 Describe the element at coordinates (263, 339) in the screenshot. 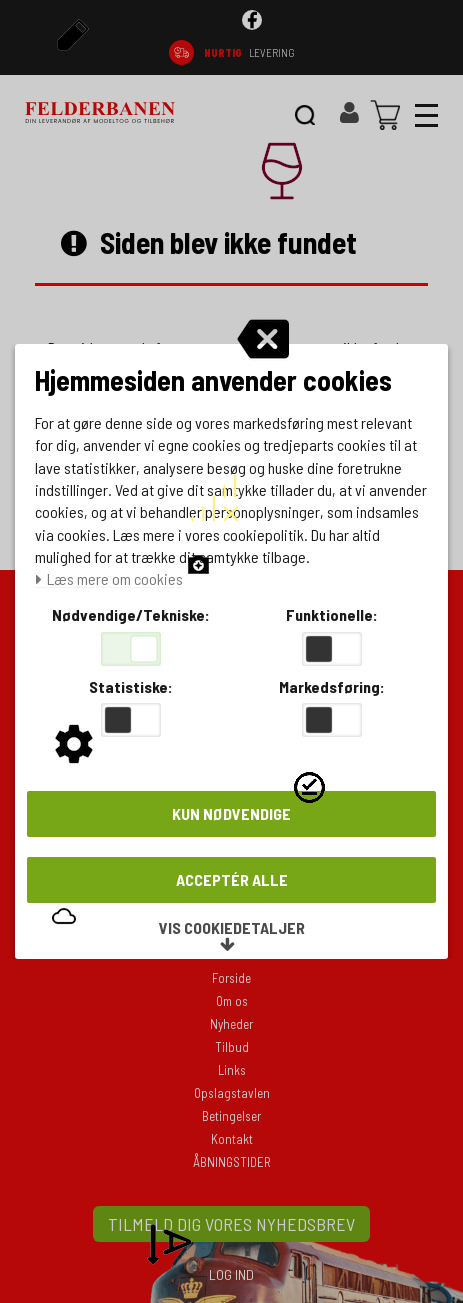

I see `delete the last character entered` at that location.